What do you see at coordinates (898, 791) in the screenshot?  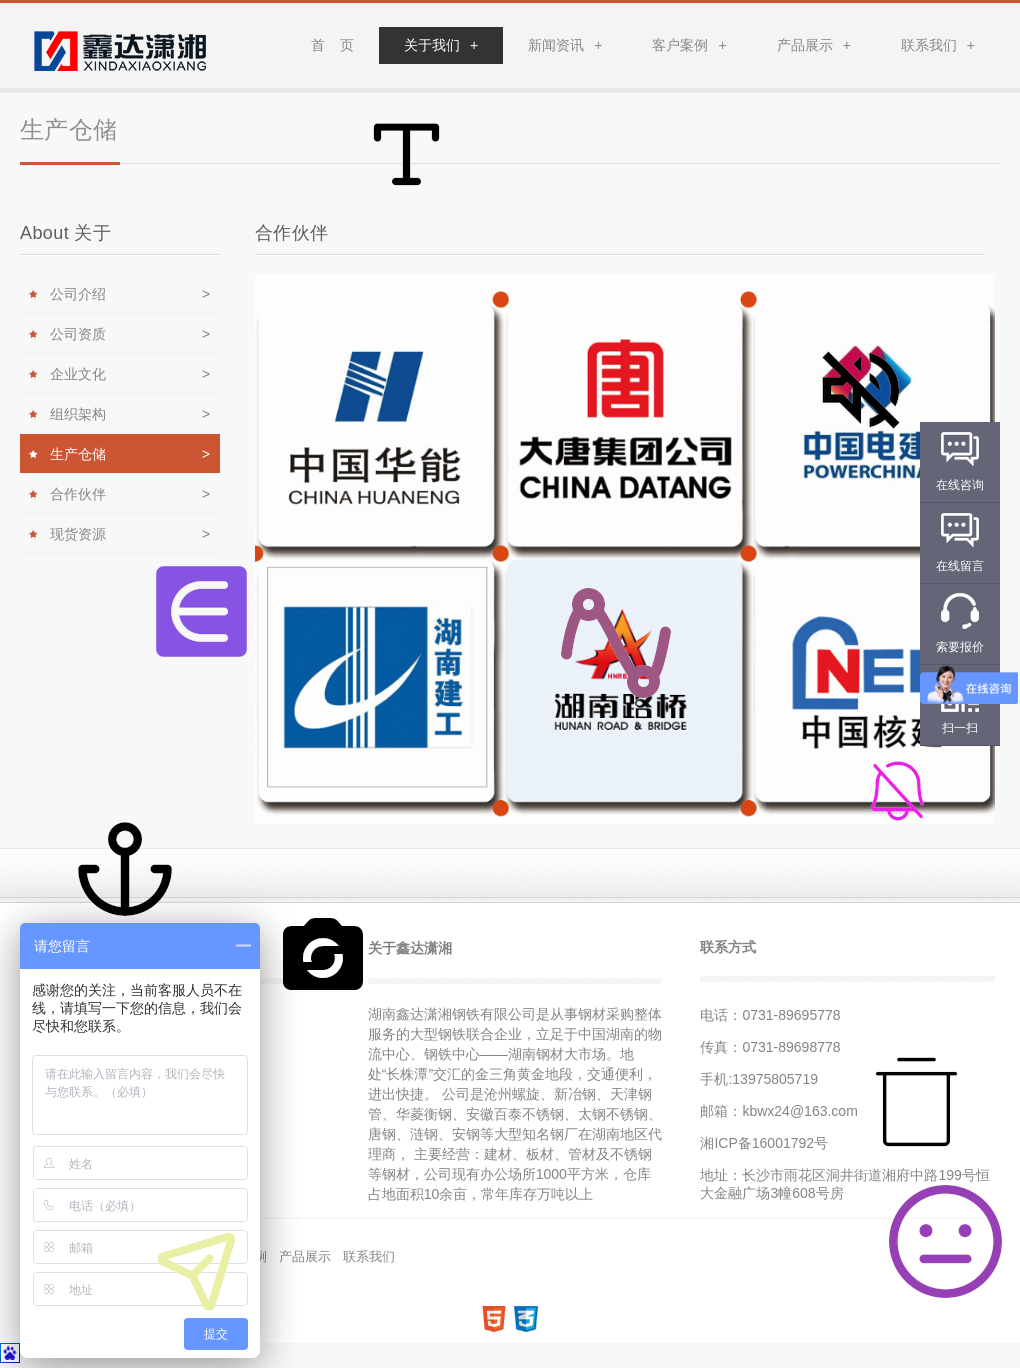 I see `mute notifications` at bounding box center [898, 791].